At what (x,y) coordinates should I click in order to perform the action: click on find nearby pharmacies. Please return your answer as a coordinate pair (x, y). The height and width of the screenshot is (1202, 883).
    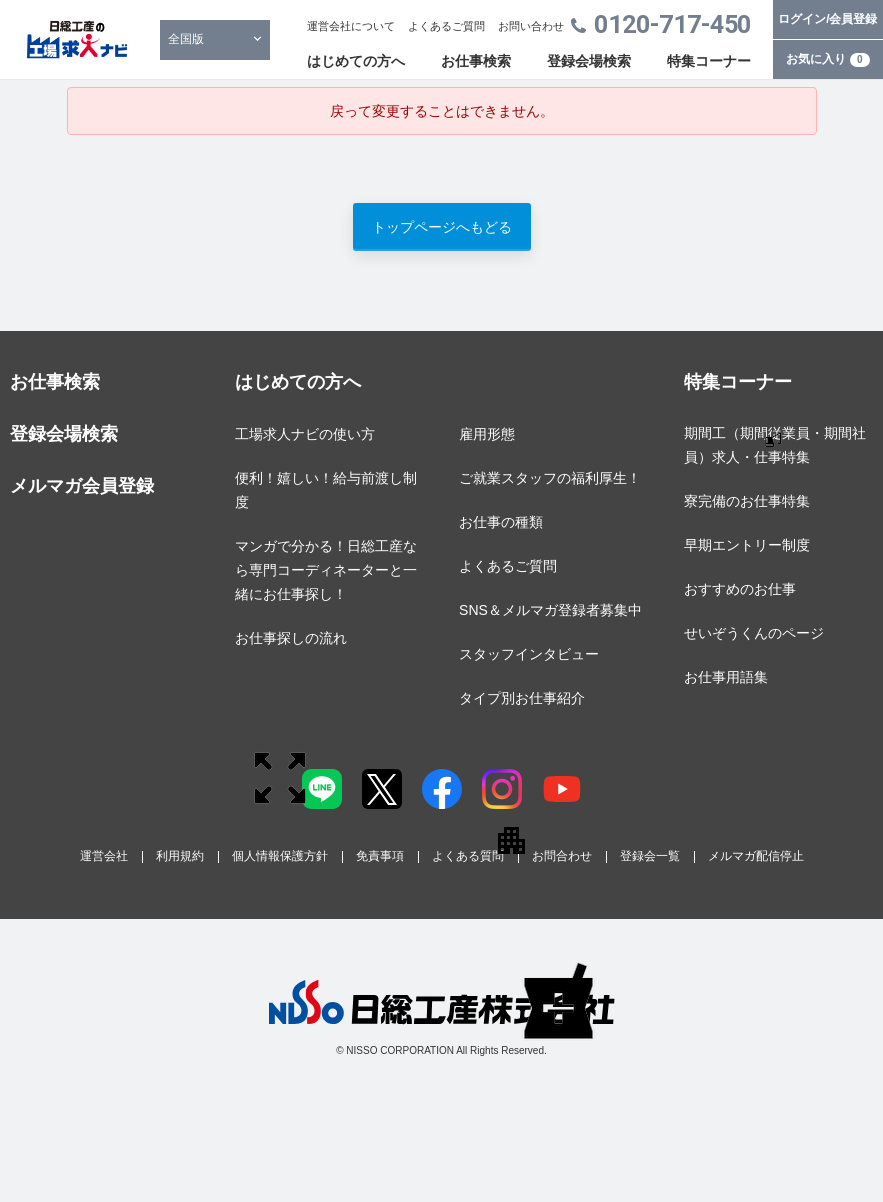
    Looking at the image, I should click on (558, 1004).